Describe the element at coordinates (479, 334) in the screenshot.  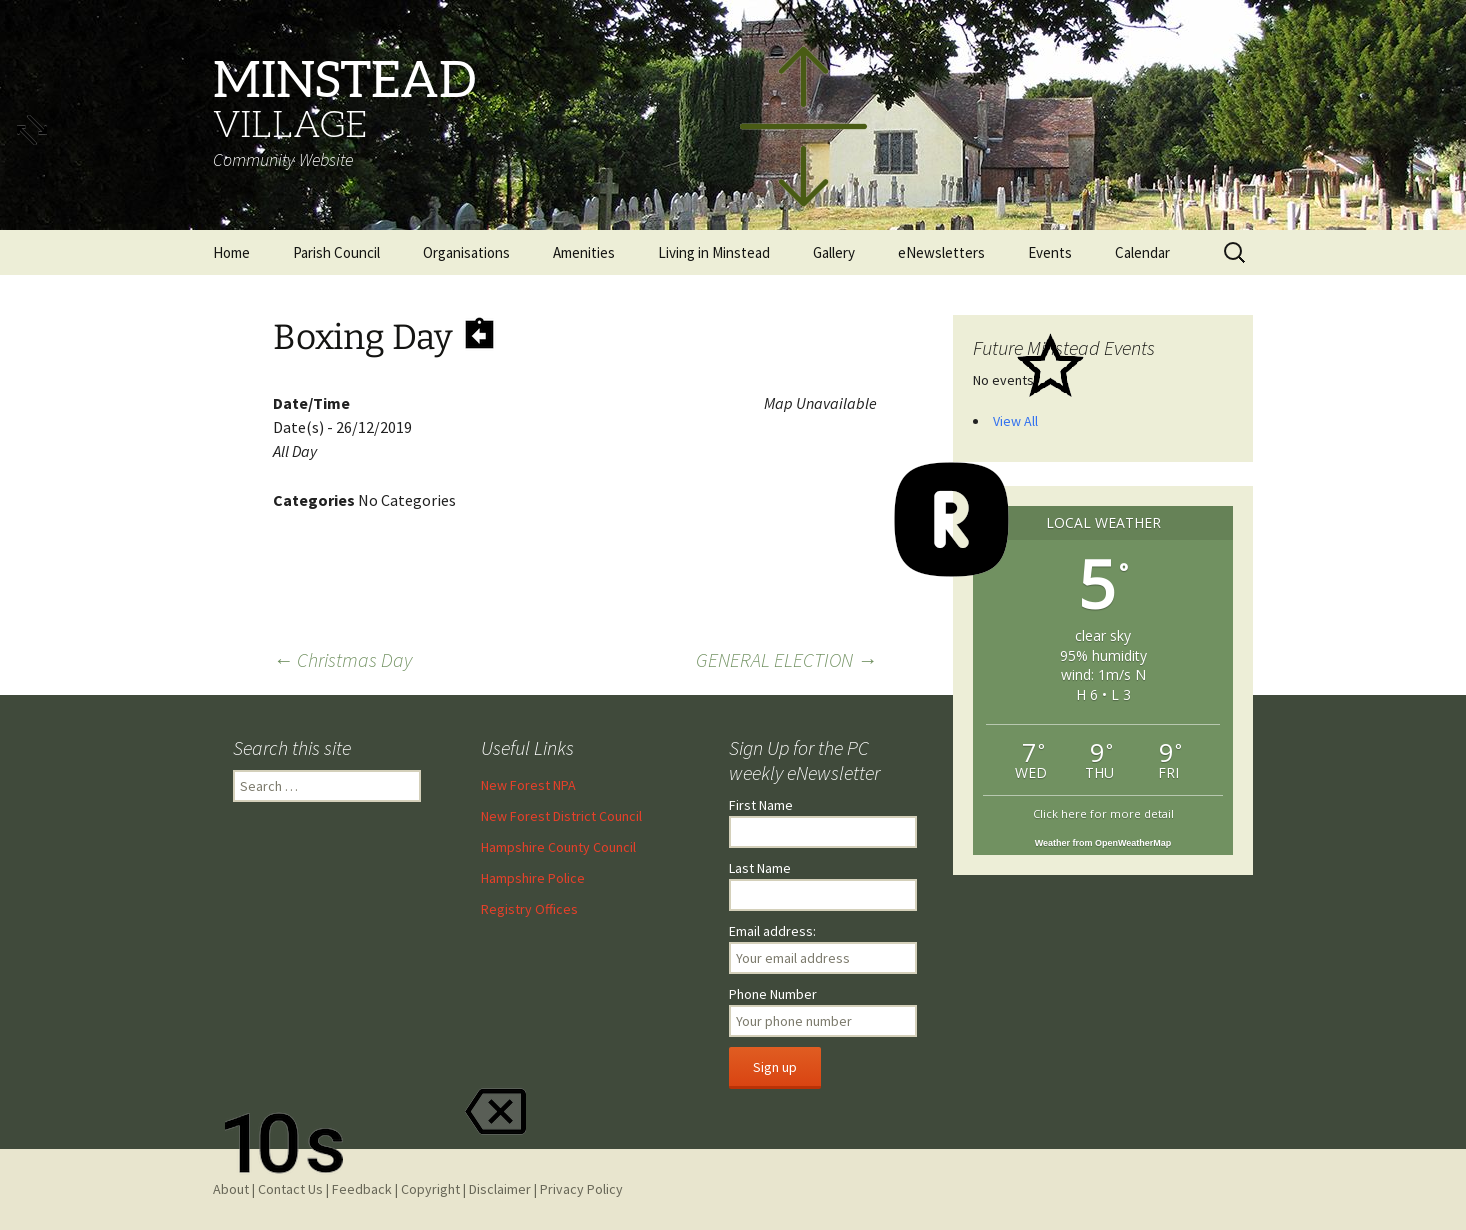
I see `return or send back an assignment` at that location.